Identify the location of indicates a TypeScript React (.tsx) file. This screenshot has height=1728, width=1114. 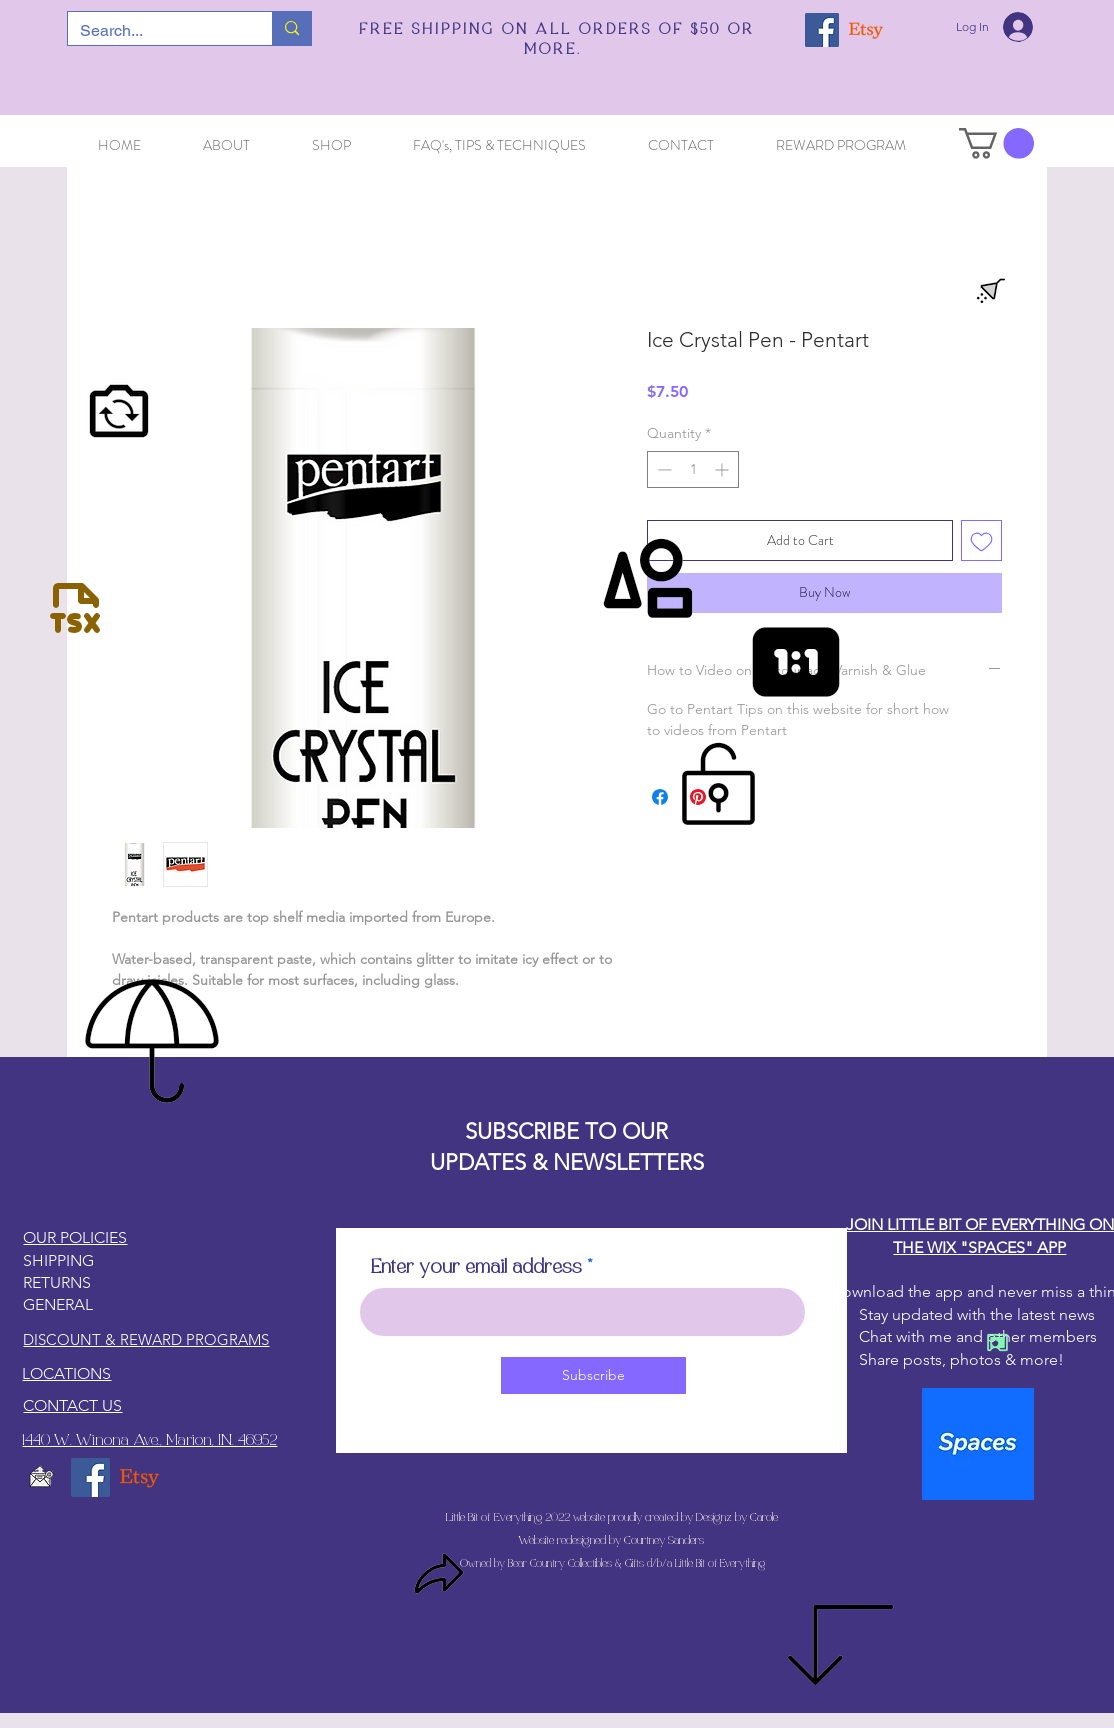
(76, 610).